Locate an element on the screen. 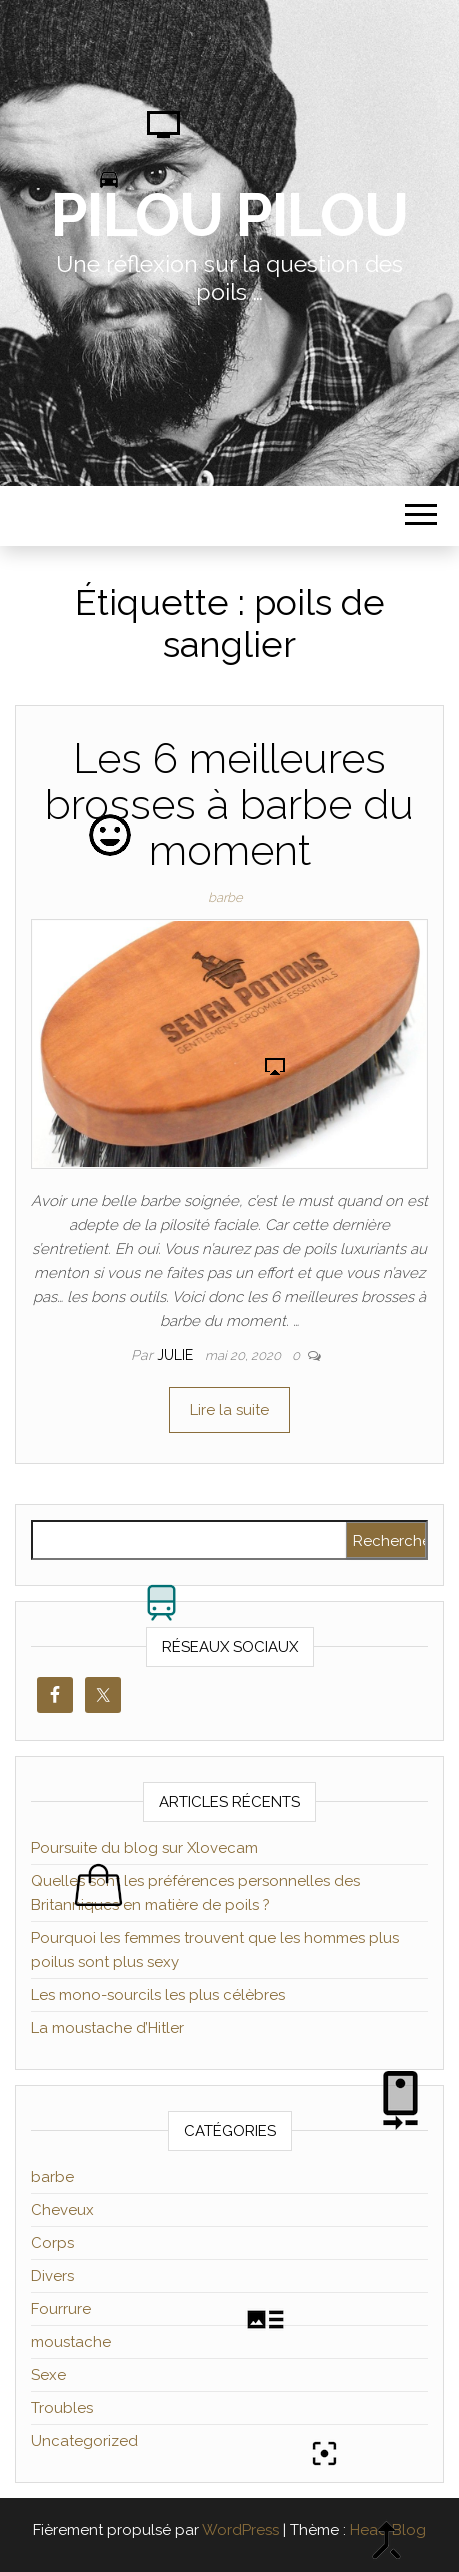 This screenshot has height=2572, width=459. view article or media with thumbnail preview is located at coordinates (265, 2319).